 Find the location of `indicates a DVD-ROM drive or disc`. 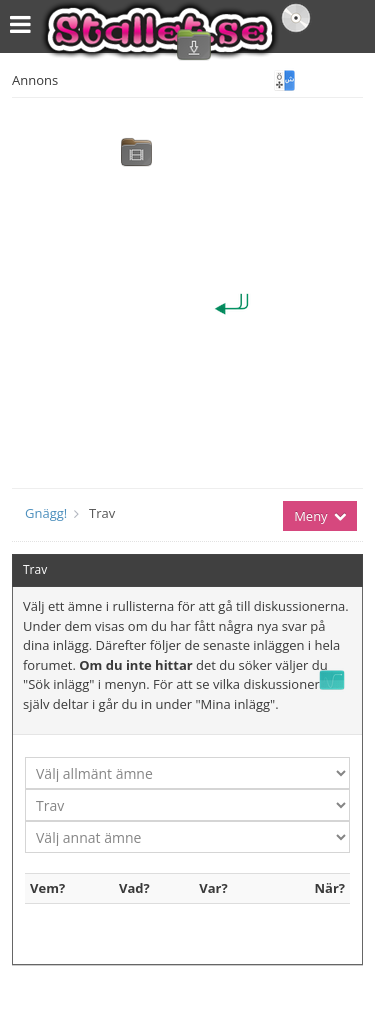

indicates a DVD-ROM drive or disc is located at coordinates (296, 18).